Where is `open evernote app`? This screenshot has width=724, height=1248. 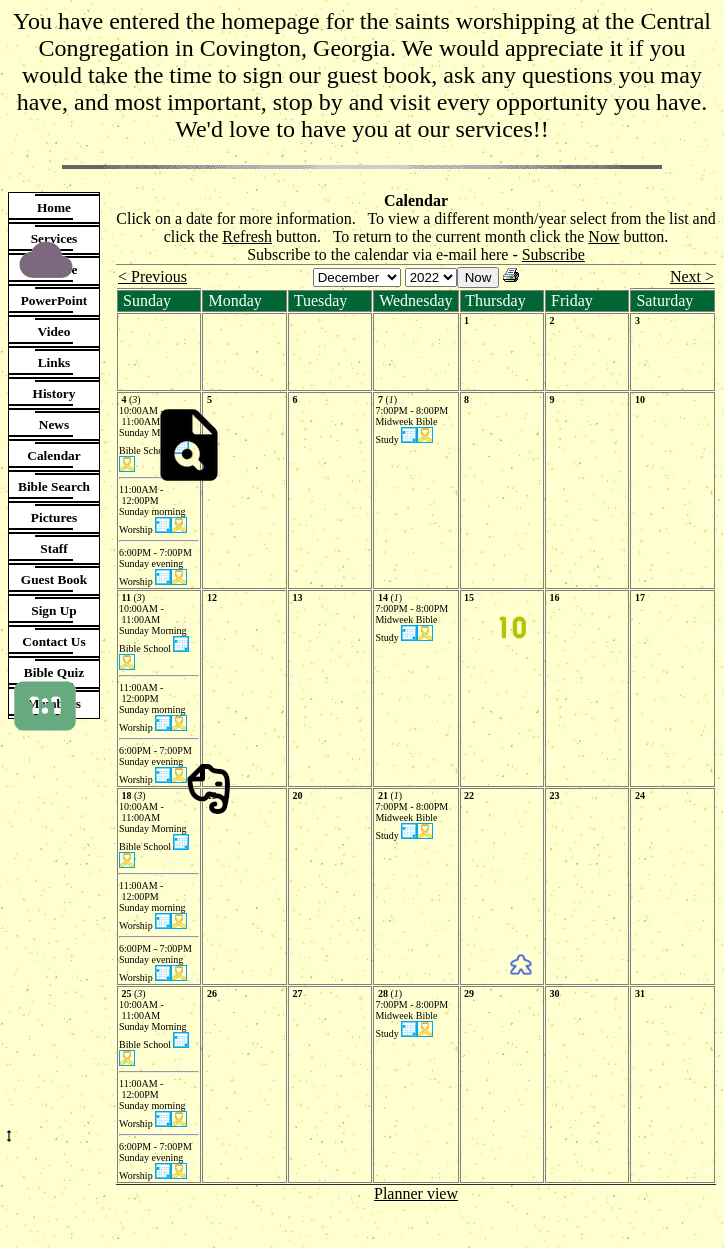 open evernote app is located at coordinates (210, 789).